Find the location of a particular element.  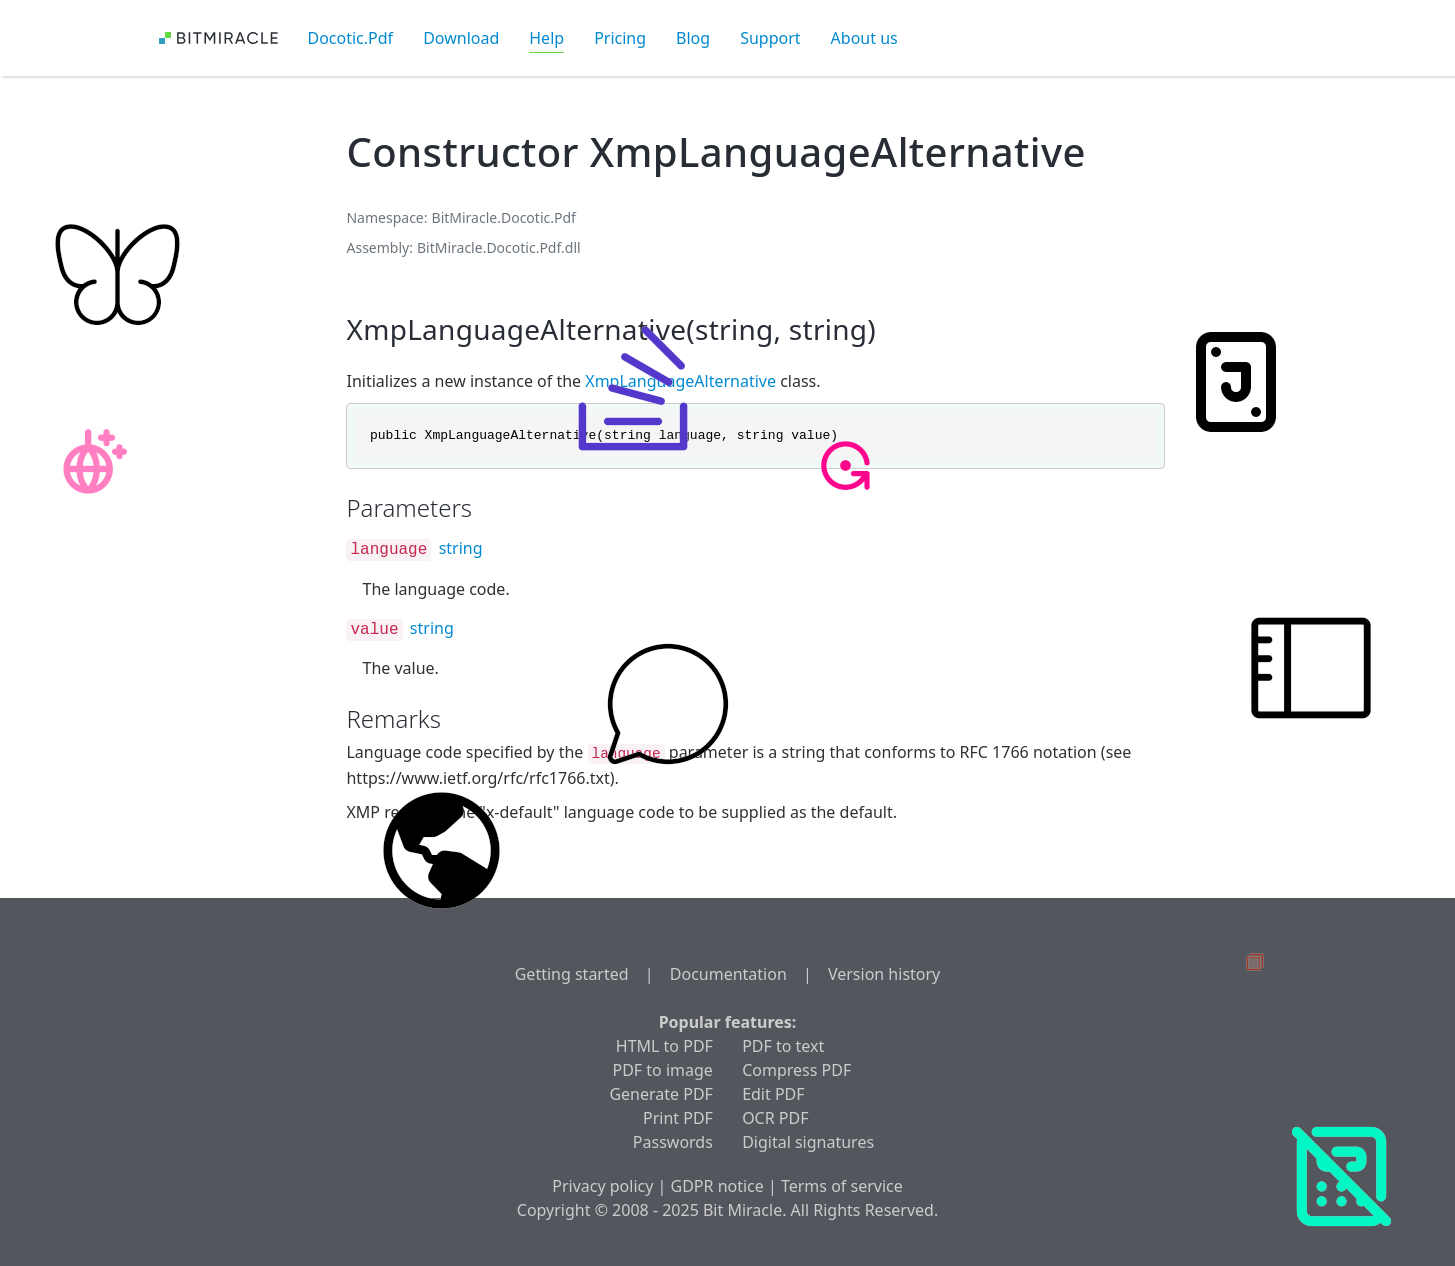

indicates a nature or wildlife category is located at coordinates (117, 272).